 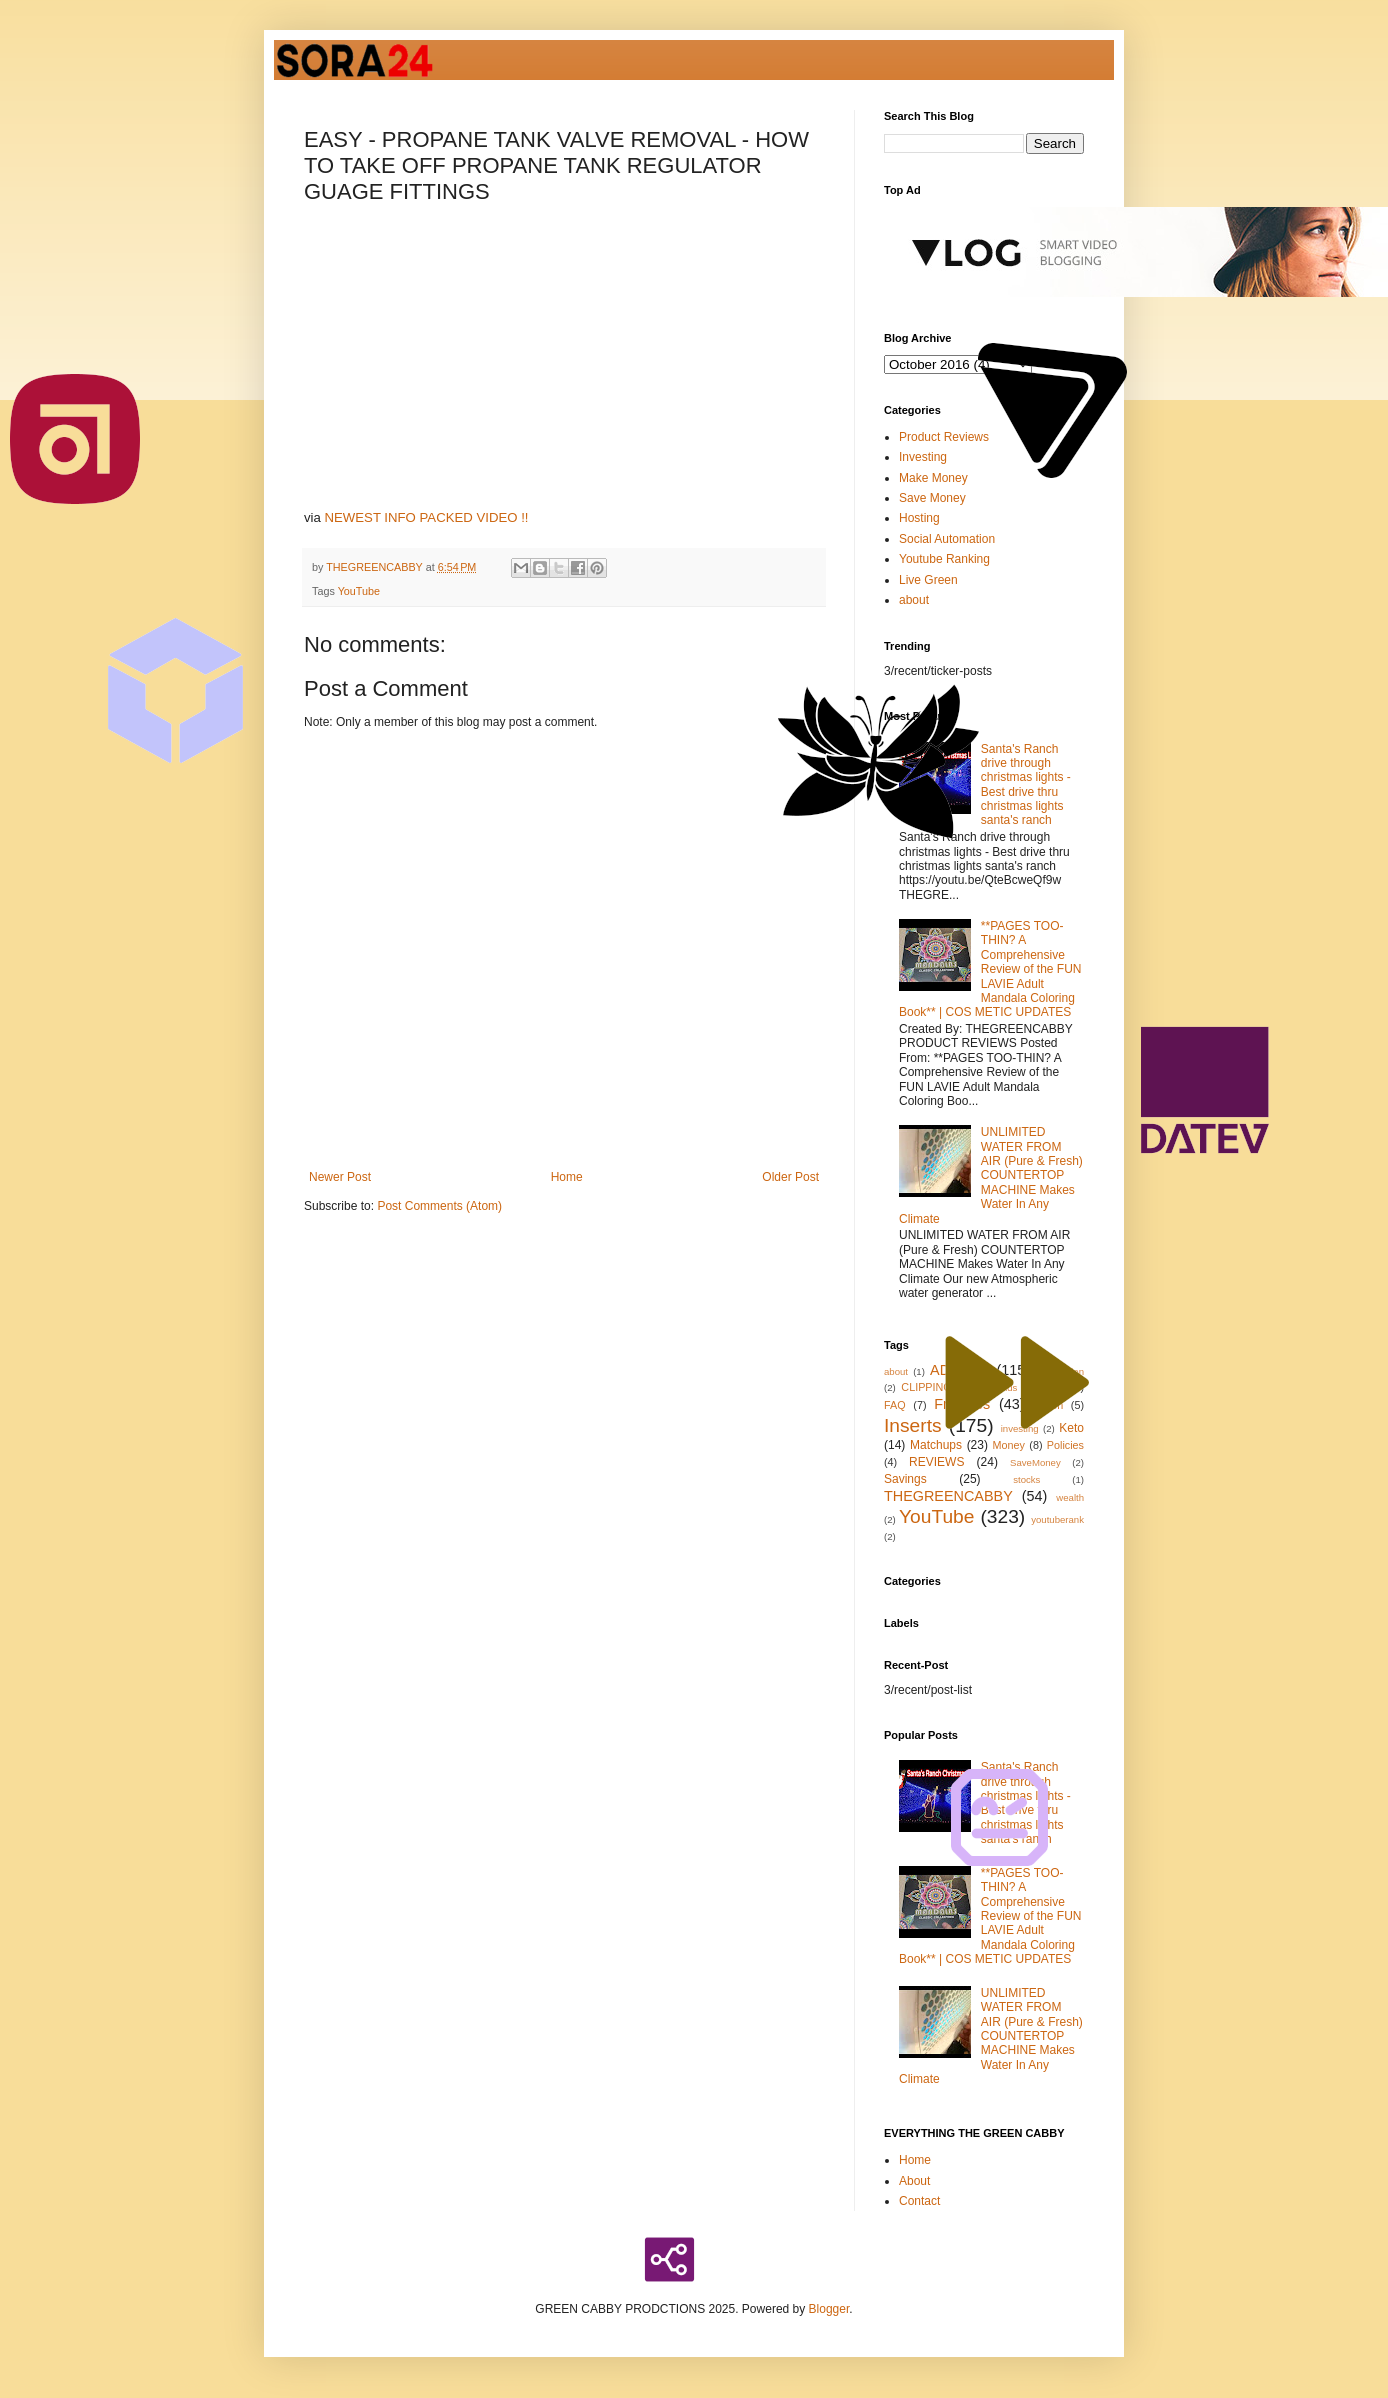 What do you see at coordinates (1052, 410) in the screenshot?
I see `open ProtonVPN app` at bounding box center [1052, 410].